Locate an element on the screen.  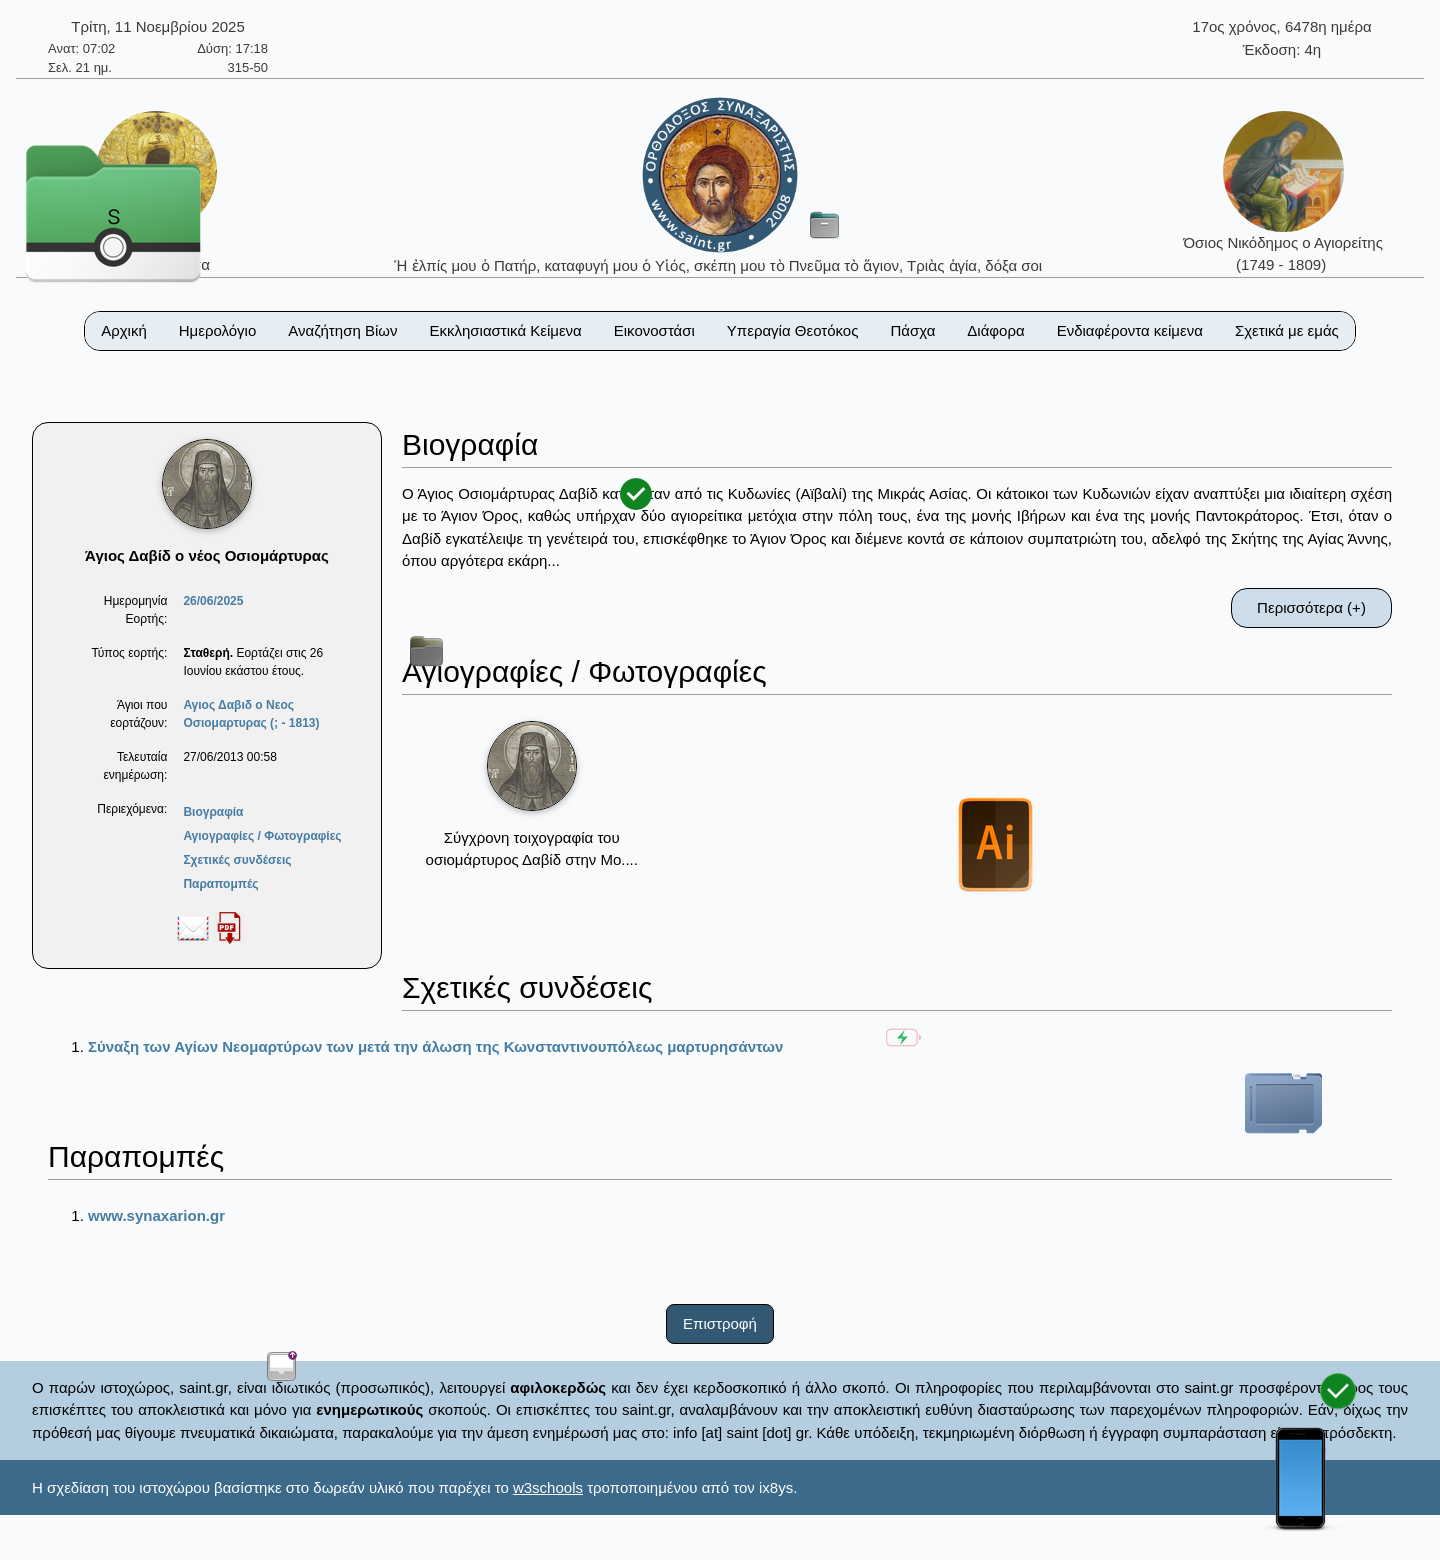
drop files here to add them to folder is located at coordinates (426, 650).